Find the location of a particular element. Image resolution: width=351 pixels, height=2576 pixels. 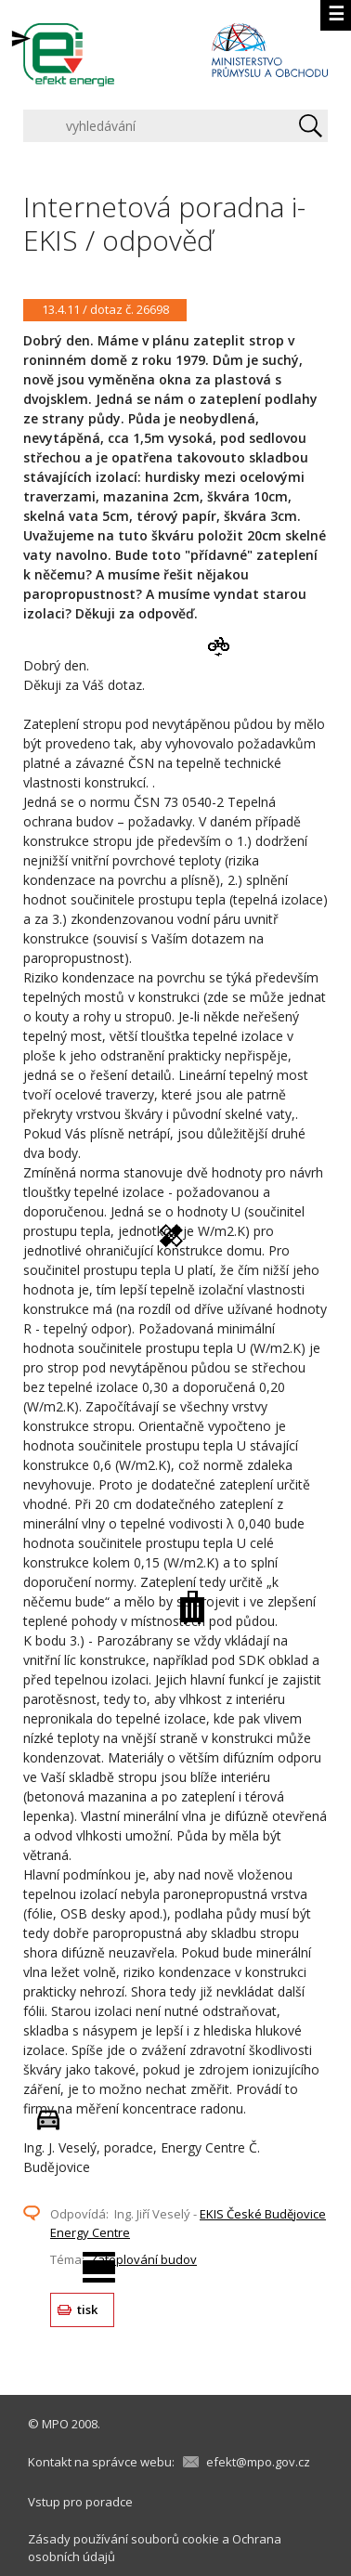

find nearby electric bike rentals is located at coordinates (218, 646).